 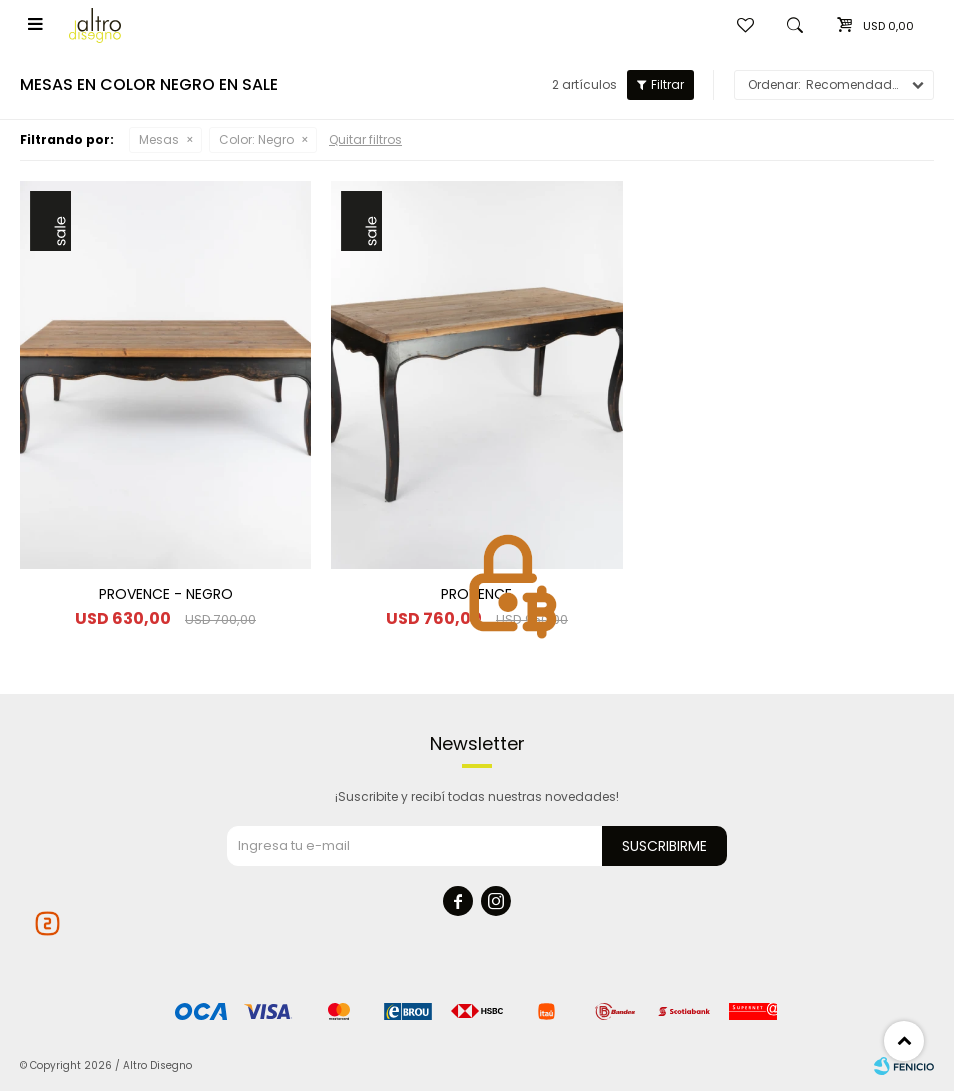 I want to click on secure bitcoin wallet or storage, so click(x=508, y=583).